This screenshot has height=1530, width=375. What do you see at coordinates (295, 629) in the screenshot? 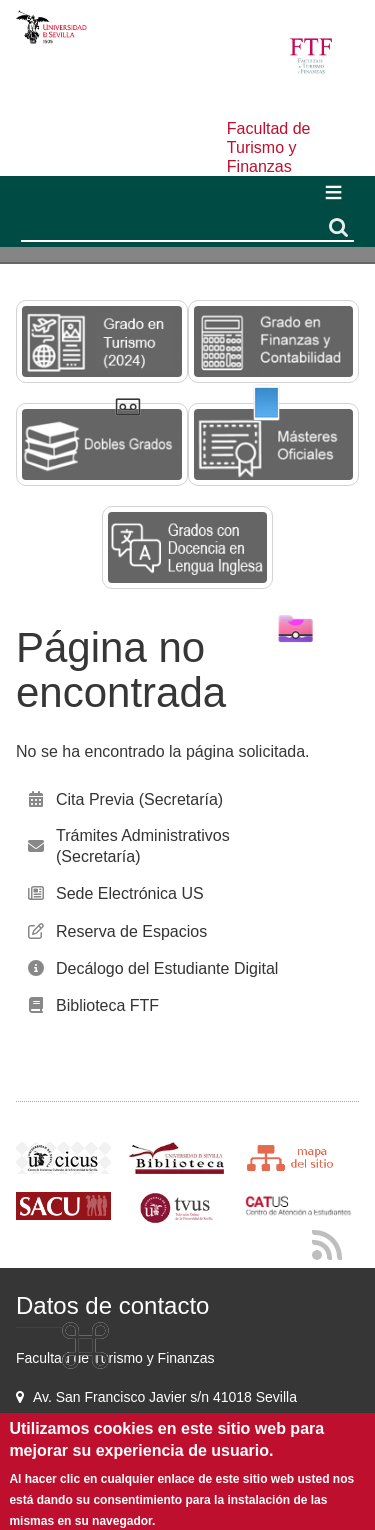
I see `folder for pokémon dream ball collection or related files` at bounding box center [295, 629].